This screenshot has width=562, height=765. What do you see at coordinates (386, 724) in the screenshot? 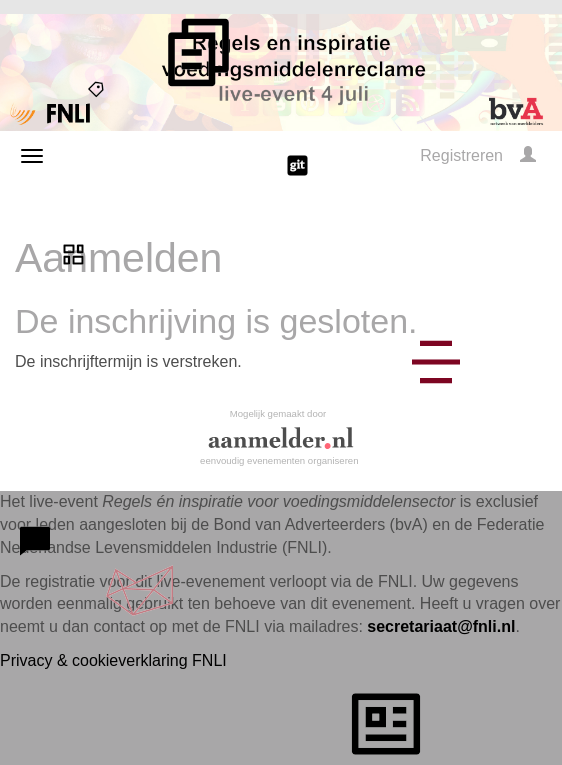
I see `view your profile` at bounding box center [386, 724].